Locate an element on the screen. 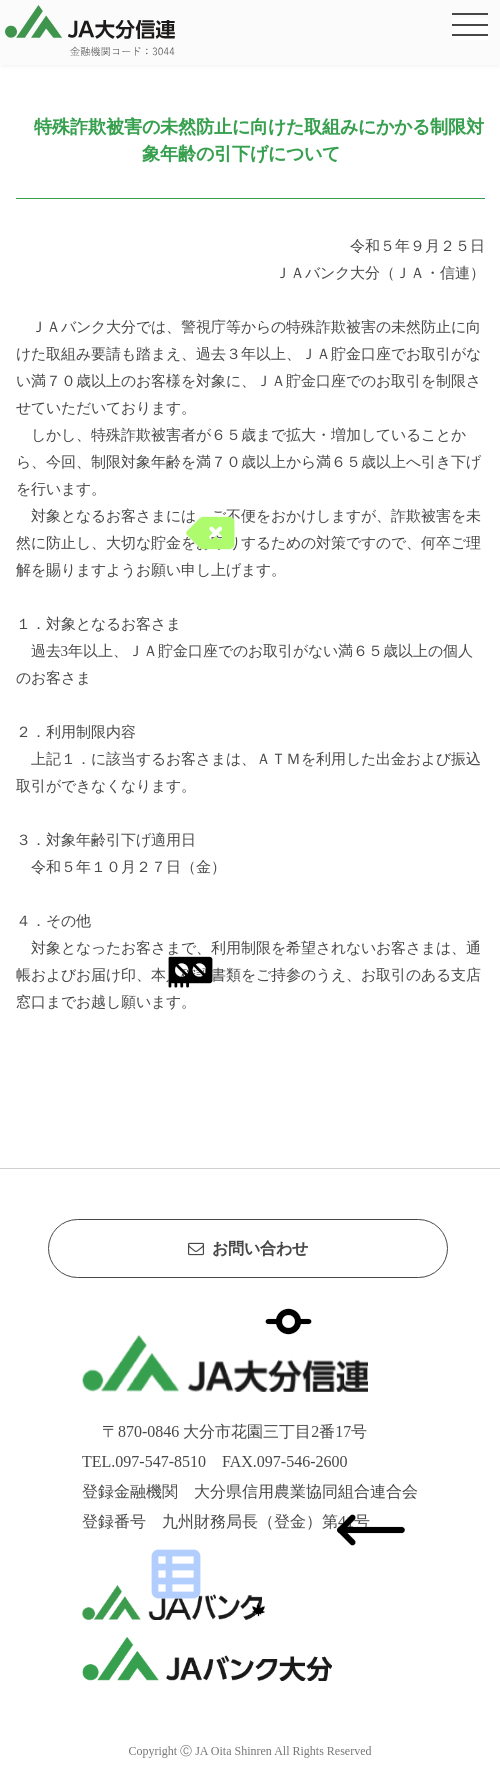 The image size is (500, 1769). switch to list view is located at coordinates (176, 1574).